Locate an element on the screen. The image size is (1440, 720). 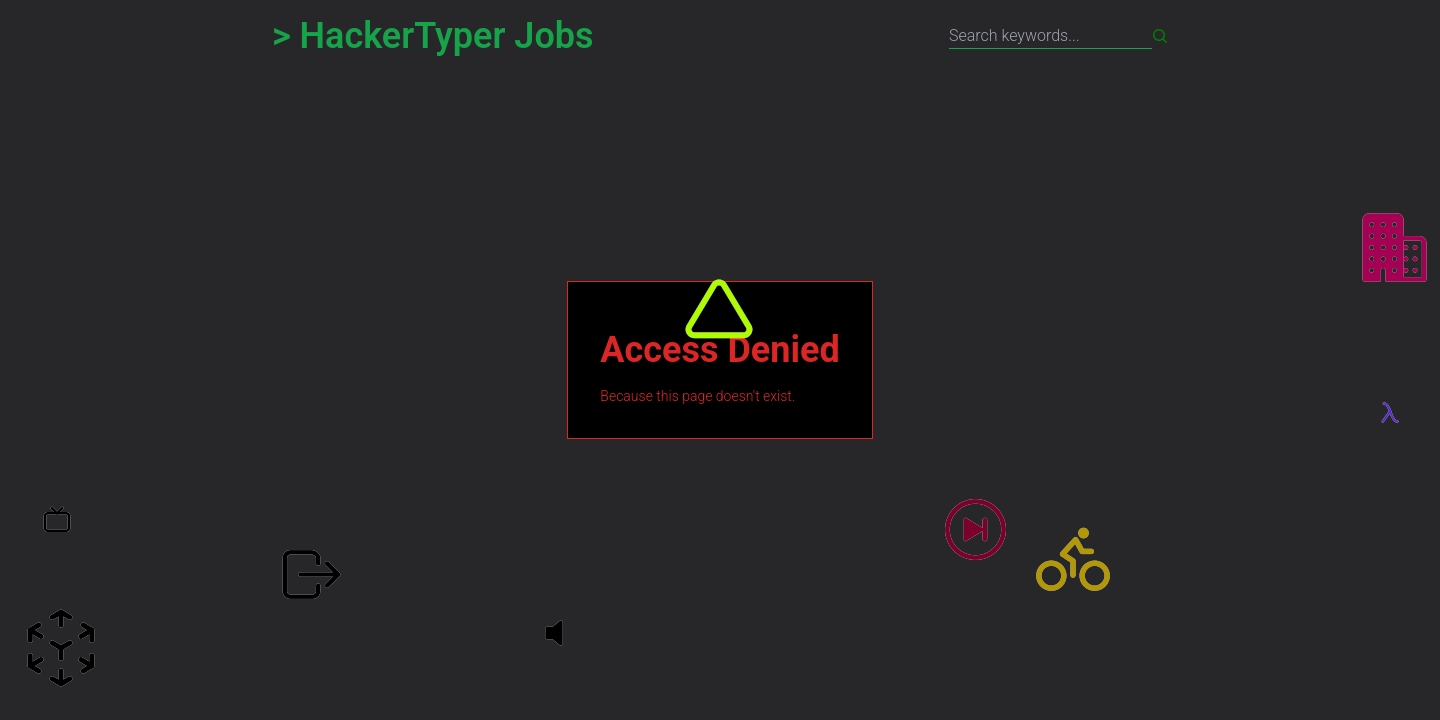
access bike-sharing or cycling options is located at coordinates (1073, 558).